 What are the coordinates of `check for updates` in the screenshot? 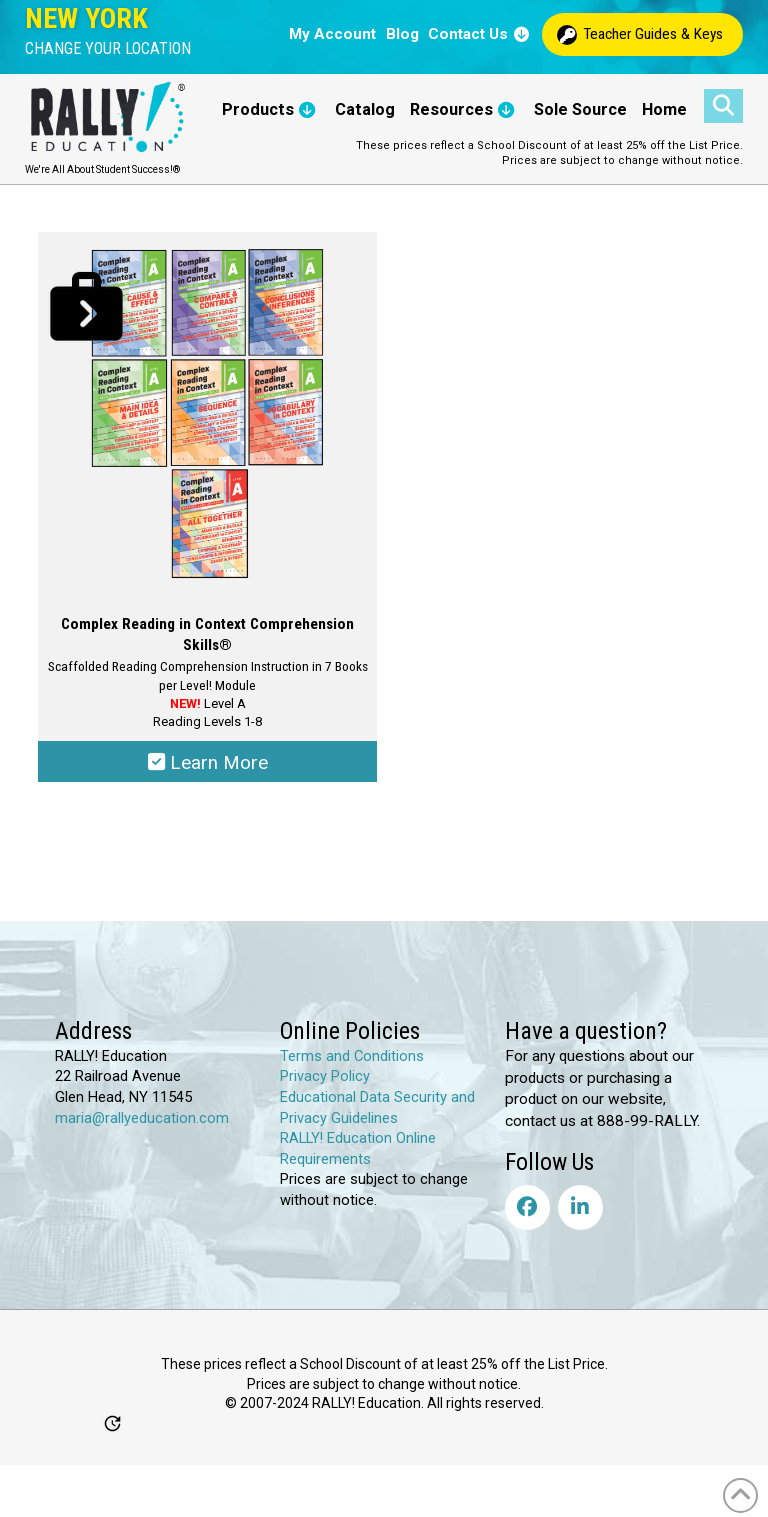 It's located at (112, 1423).